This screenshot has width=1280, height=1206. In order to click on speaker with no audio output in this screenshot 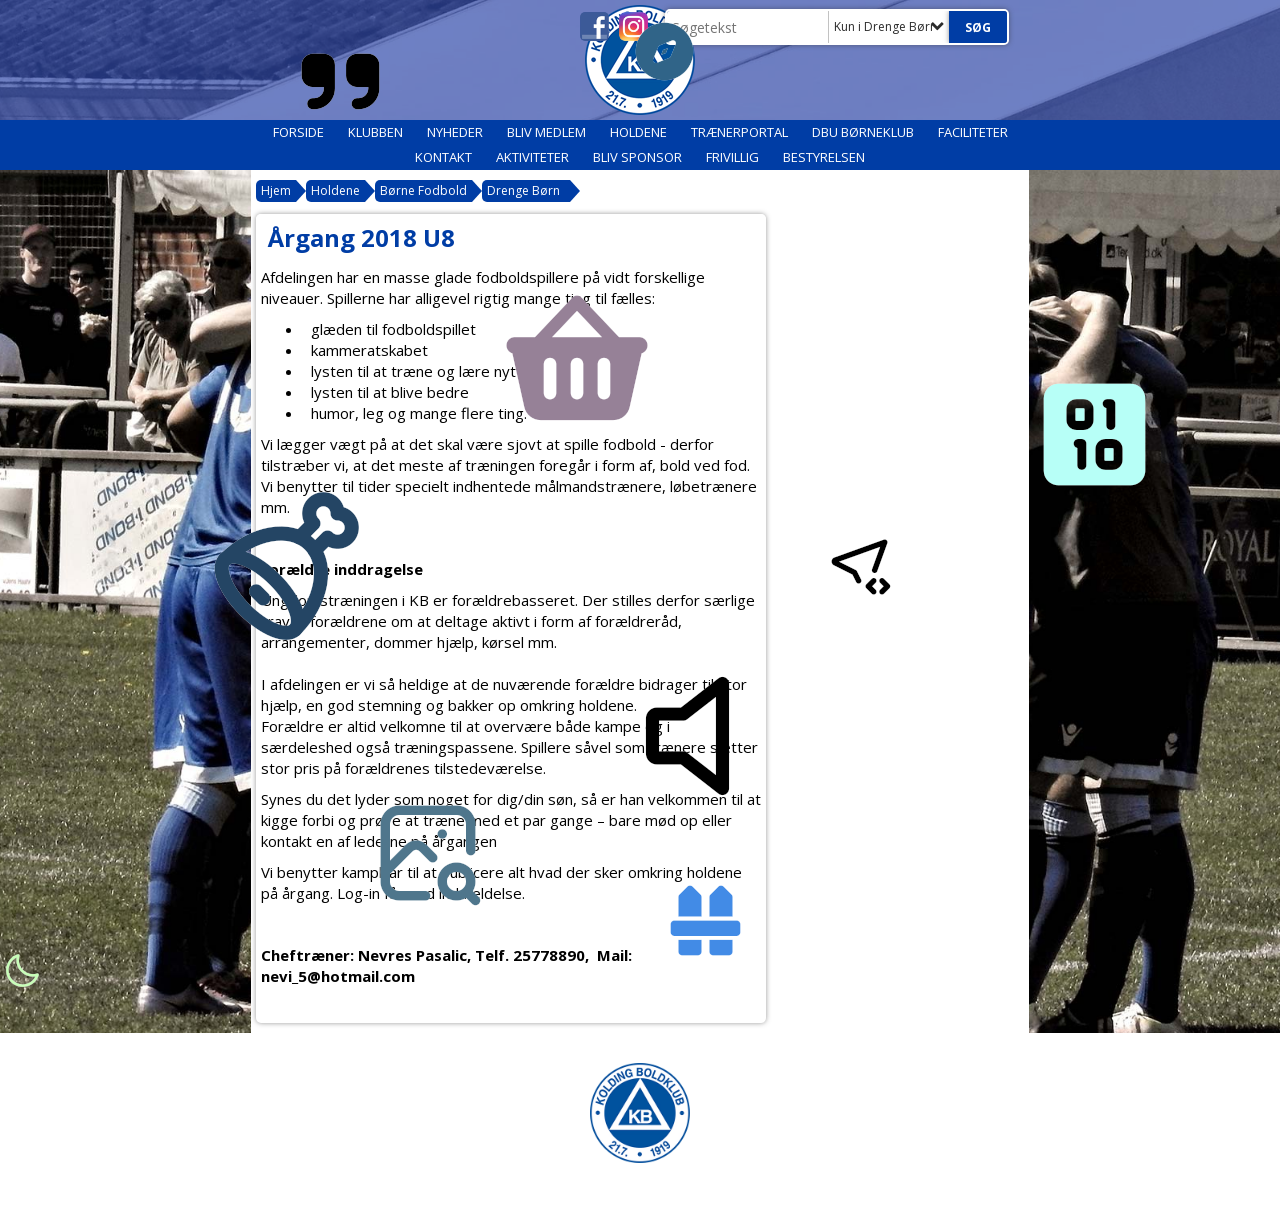, I will do `click(705, 736)`.